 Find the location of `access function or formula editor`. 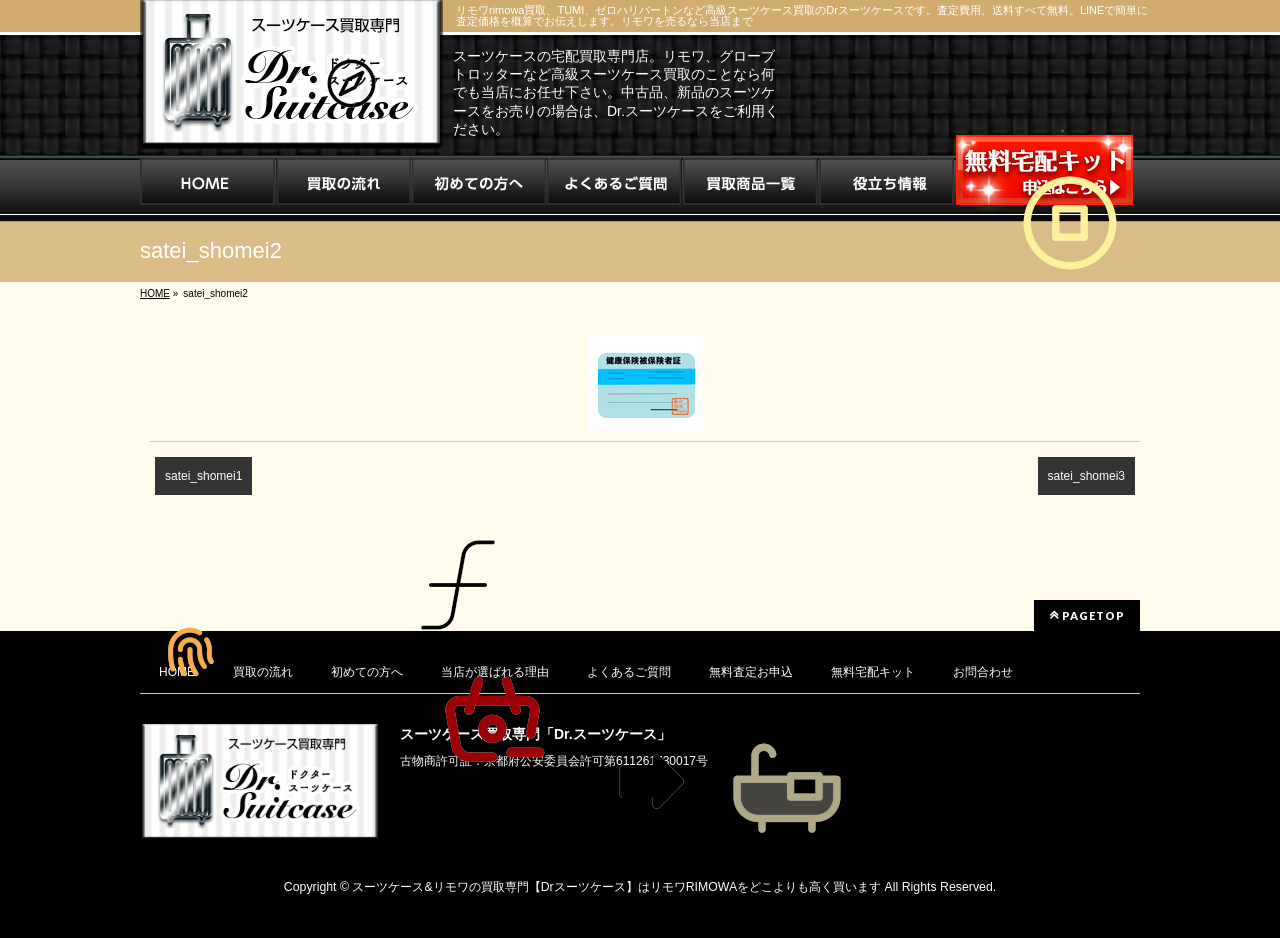

access function or formula editor is located at coordinates (458, 585).